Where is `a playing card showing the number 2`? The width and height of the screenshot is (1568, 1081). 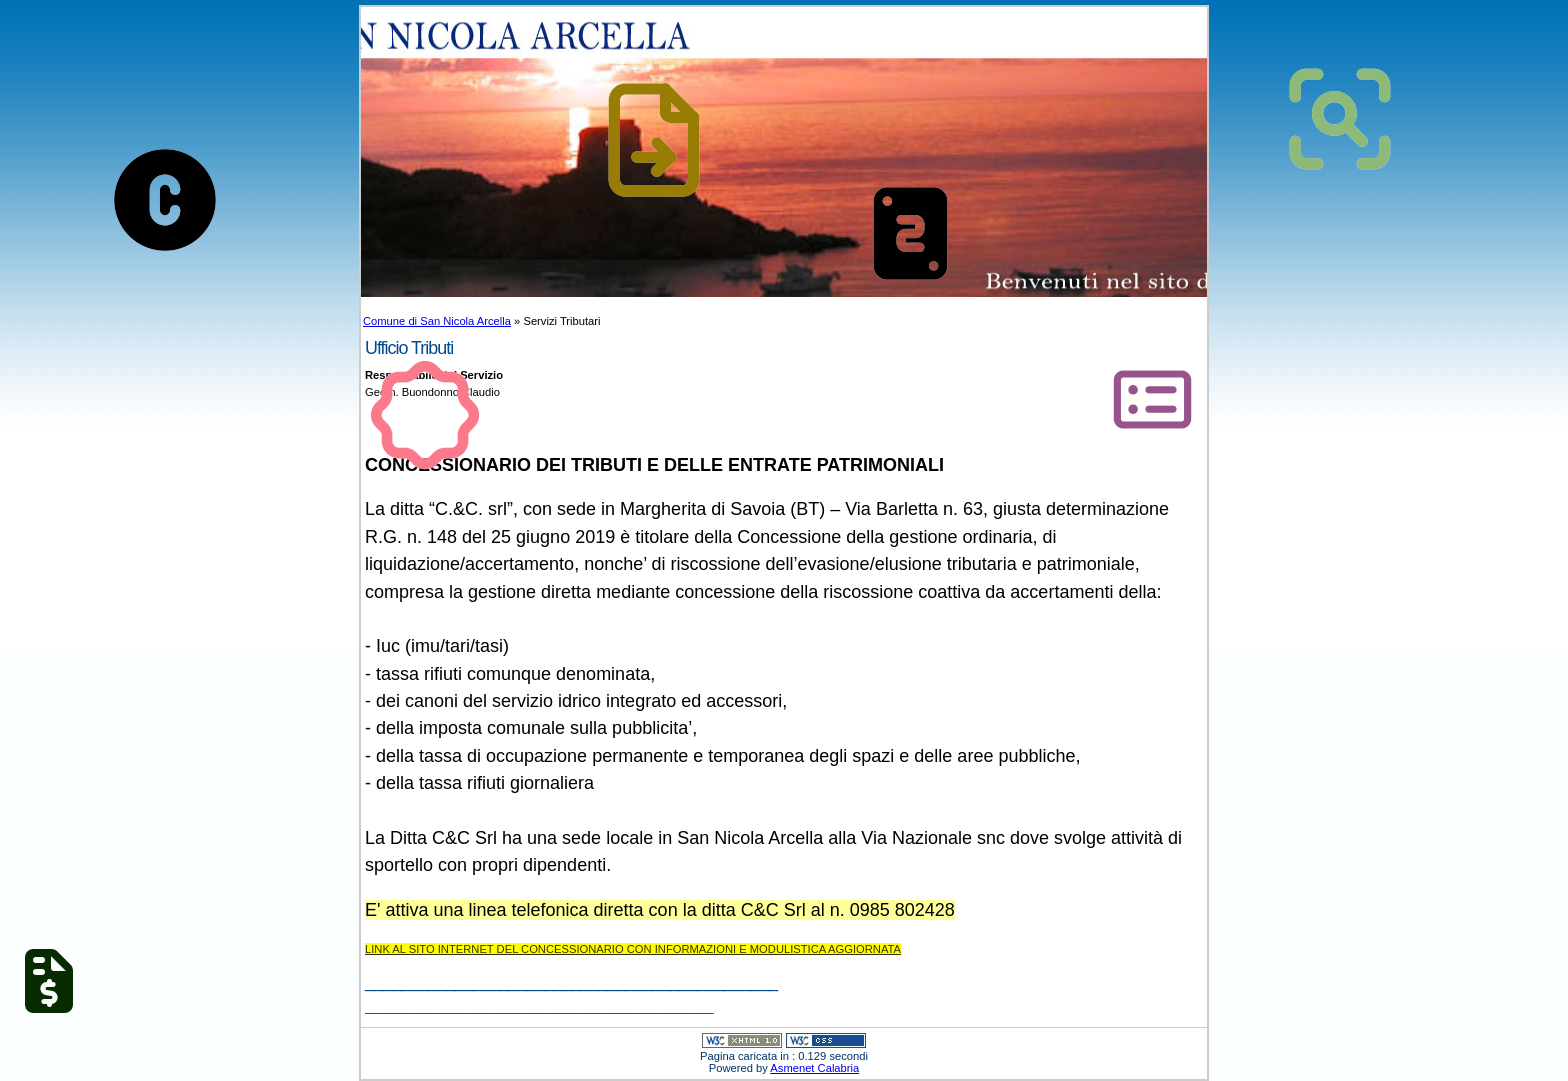 a playing card showing the number 2 is located at coordinates (910, 233).